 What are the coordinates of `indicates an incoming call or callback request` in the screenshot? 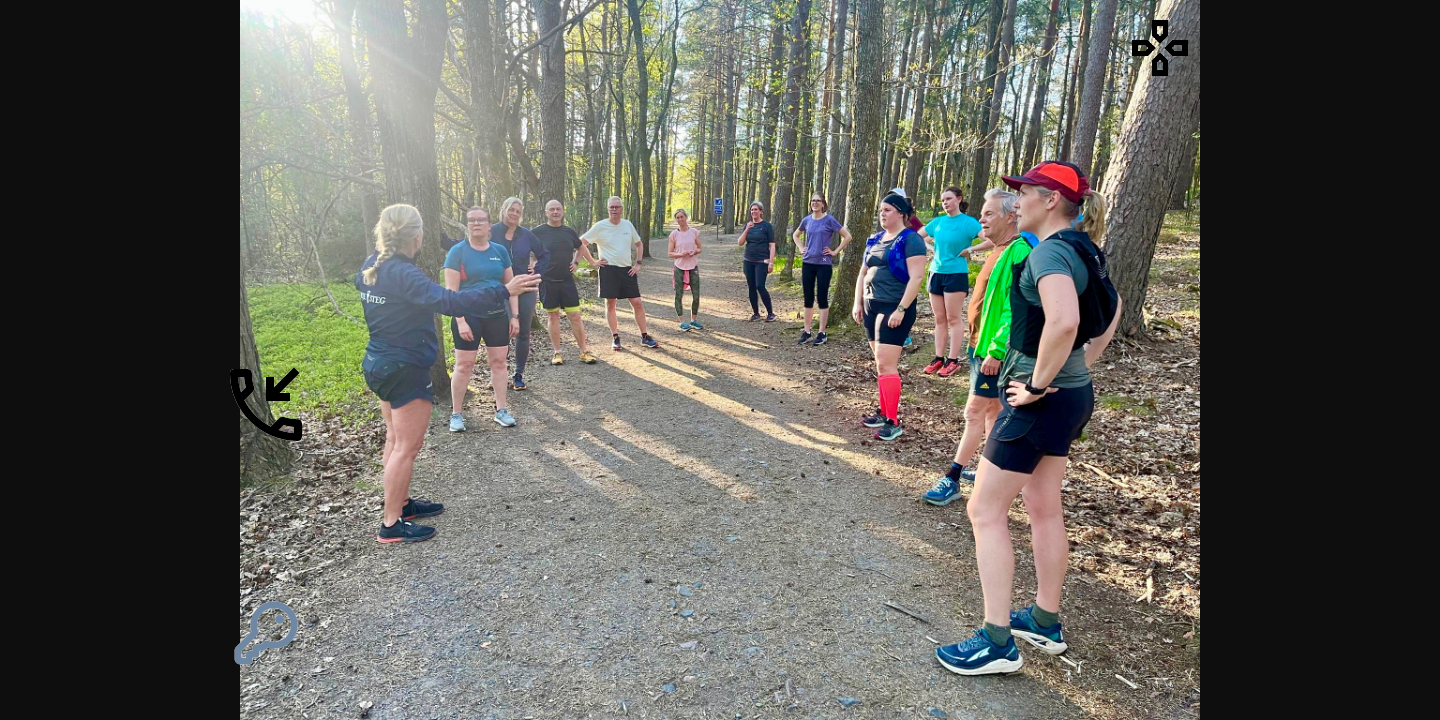 It's located at (266, 405).